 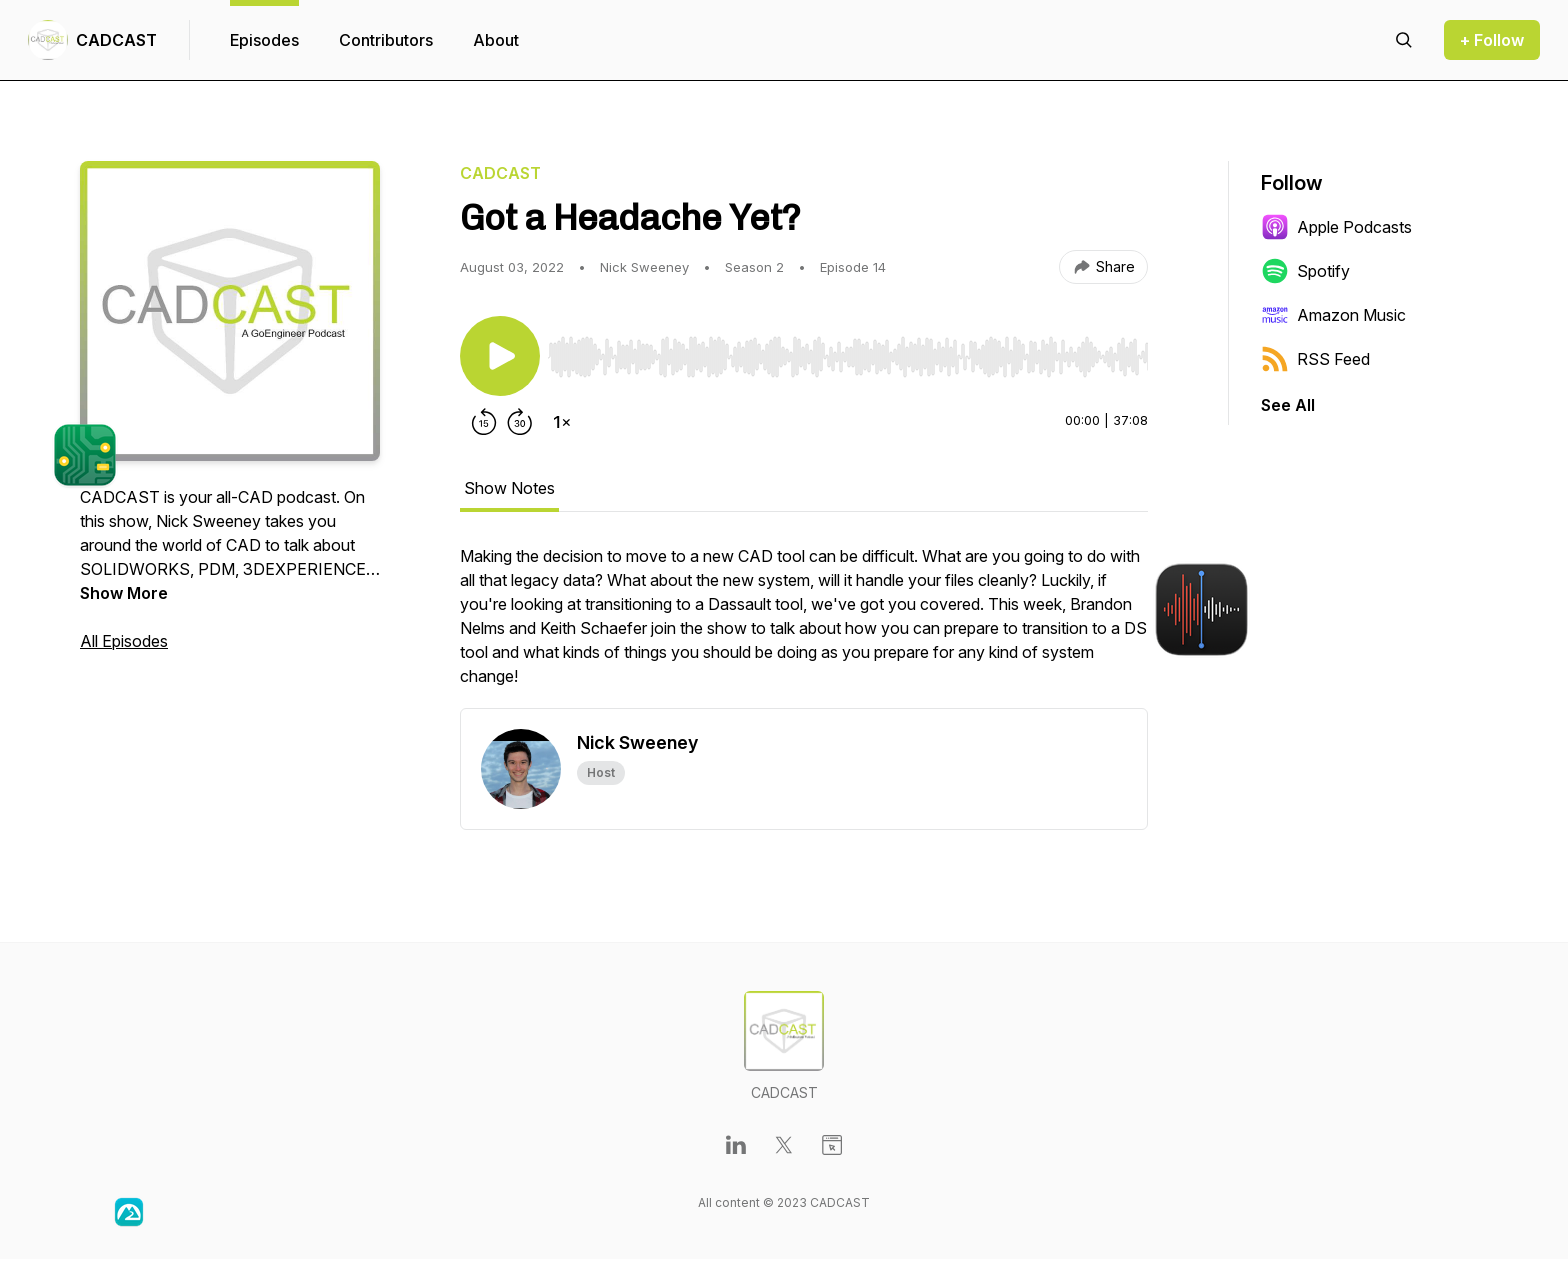 What do you see at coordinates (129, 1212) in the screenshot?
I see `launch Two Point Hospital game` at bounding box center [129, 1212].